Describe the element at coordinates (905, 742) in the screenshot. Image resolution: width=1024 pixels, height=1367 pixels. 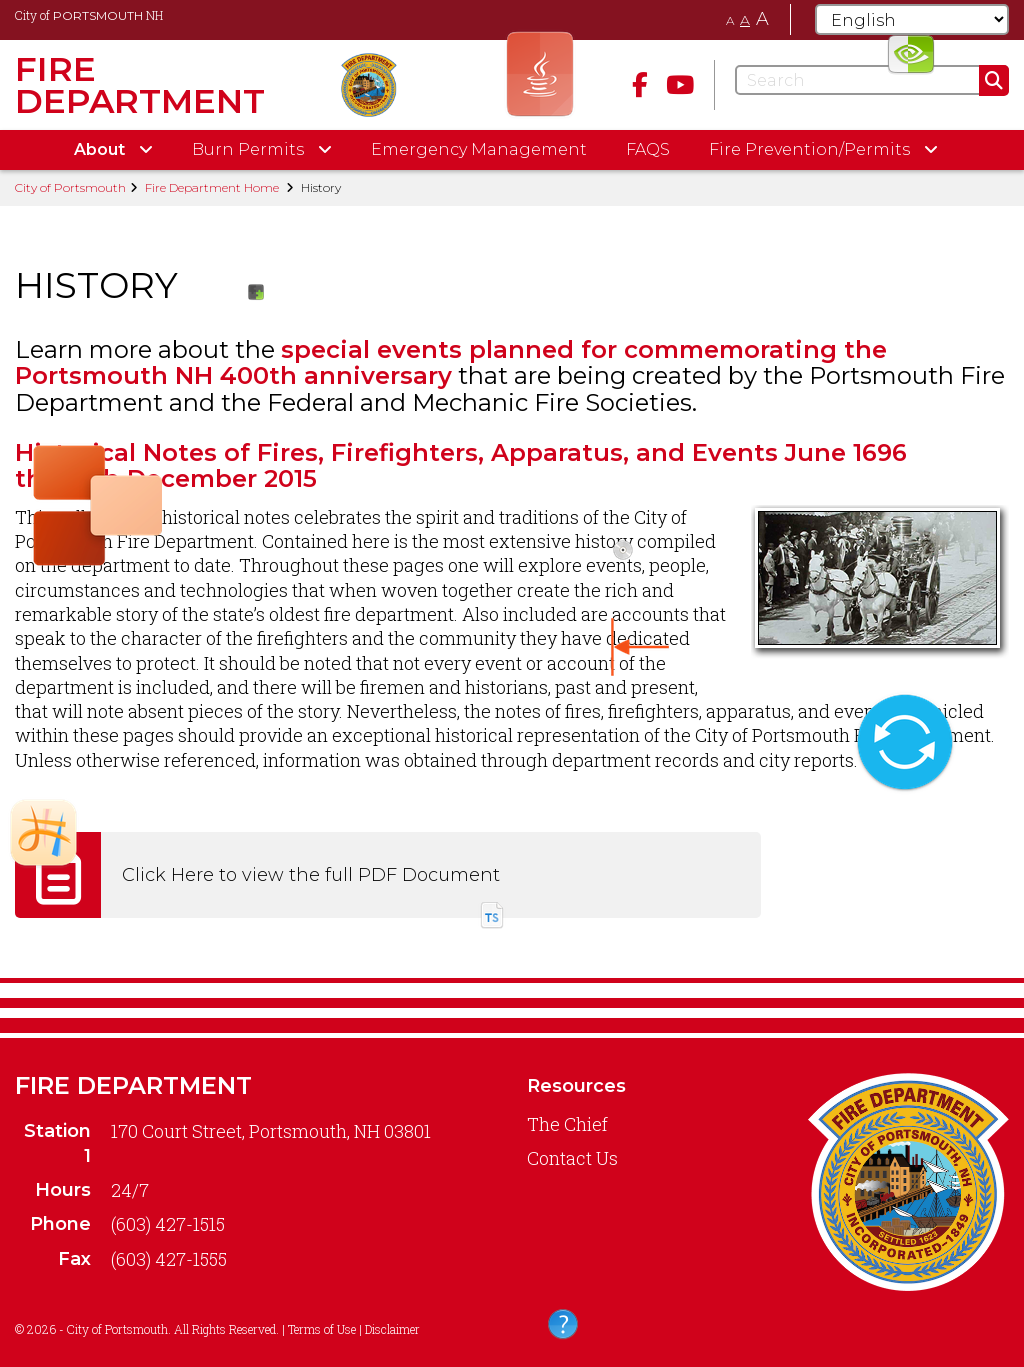
I see `indicates syncing in progress` at that location.